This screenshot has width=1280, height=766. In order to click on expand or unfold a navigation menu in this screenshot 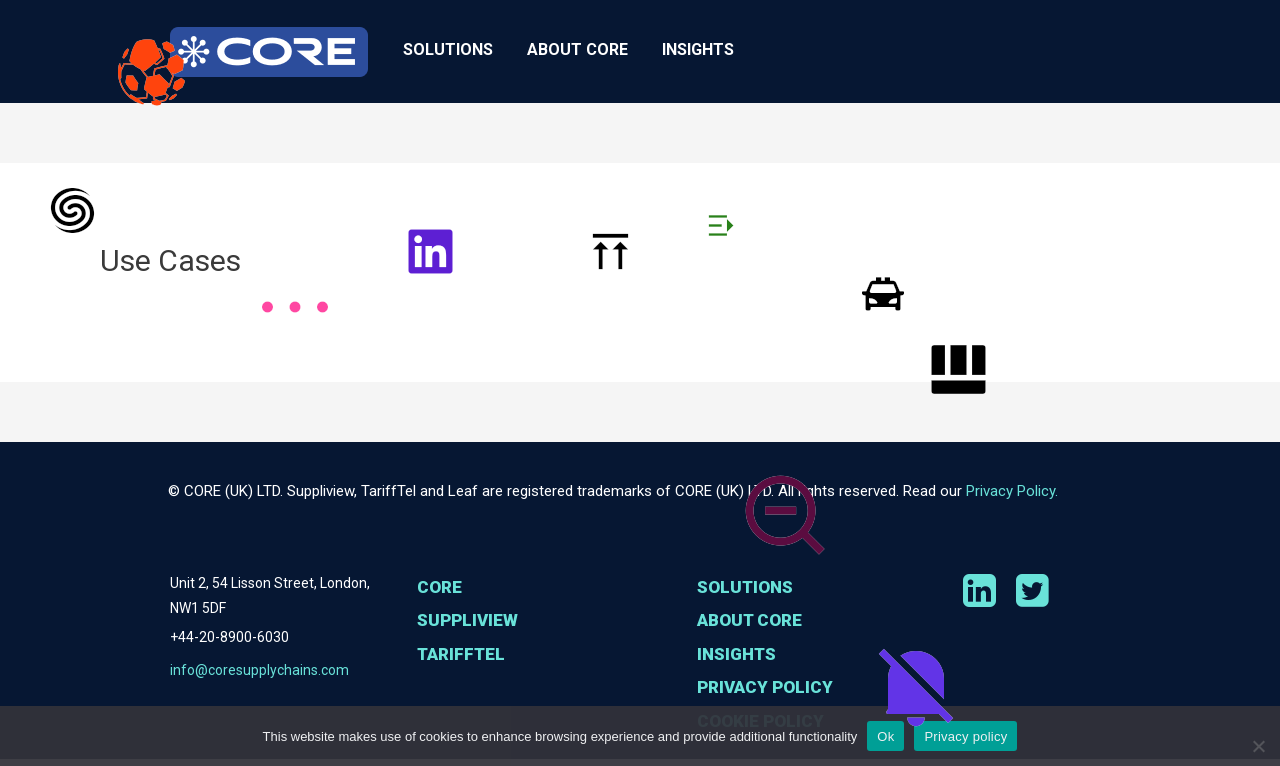, I will do `click(720, 225)`.